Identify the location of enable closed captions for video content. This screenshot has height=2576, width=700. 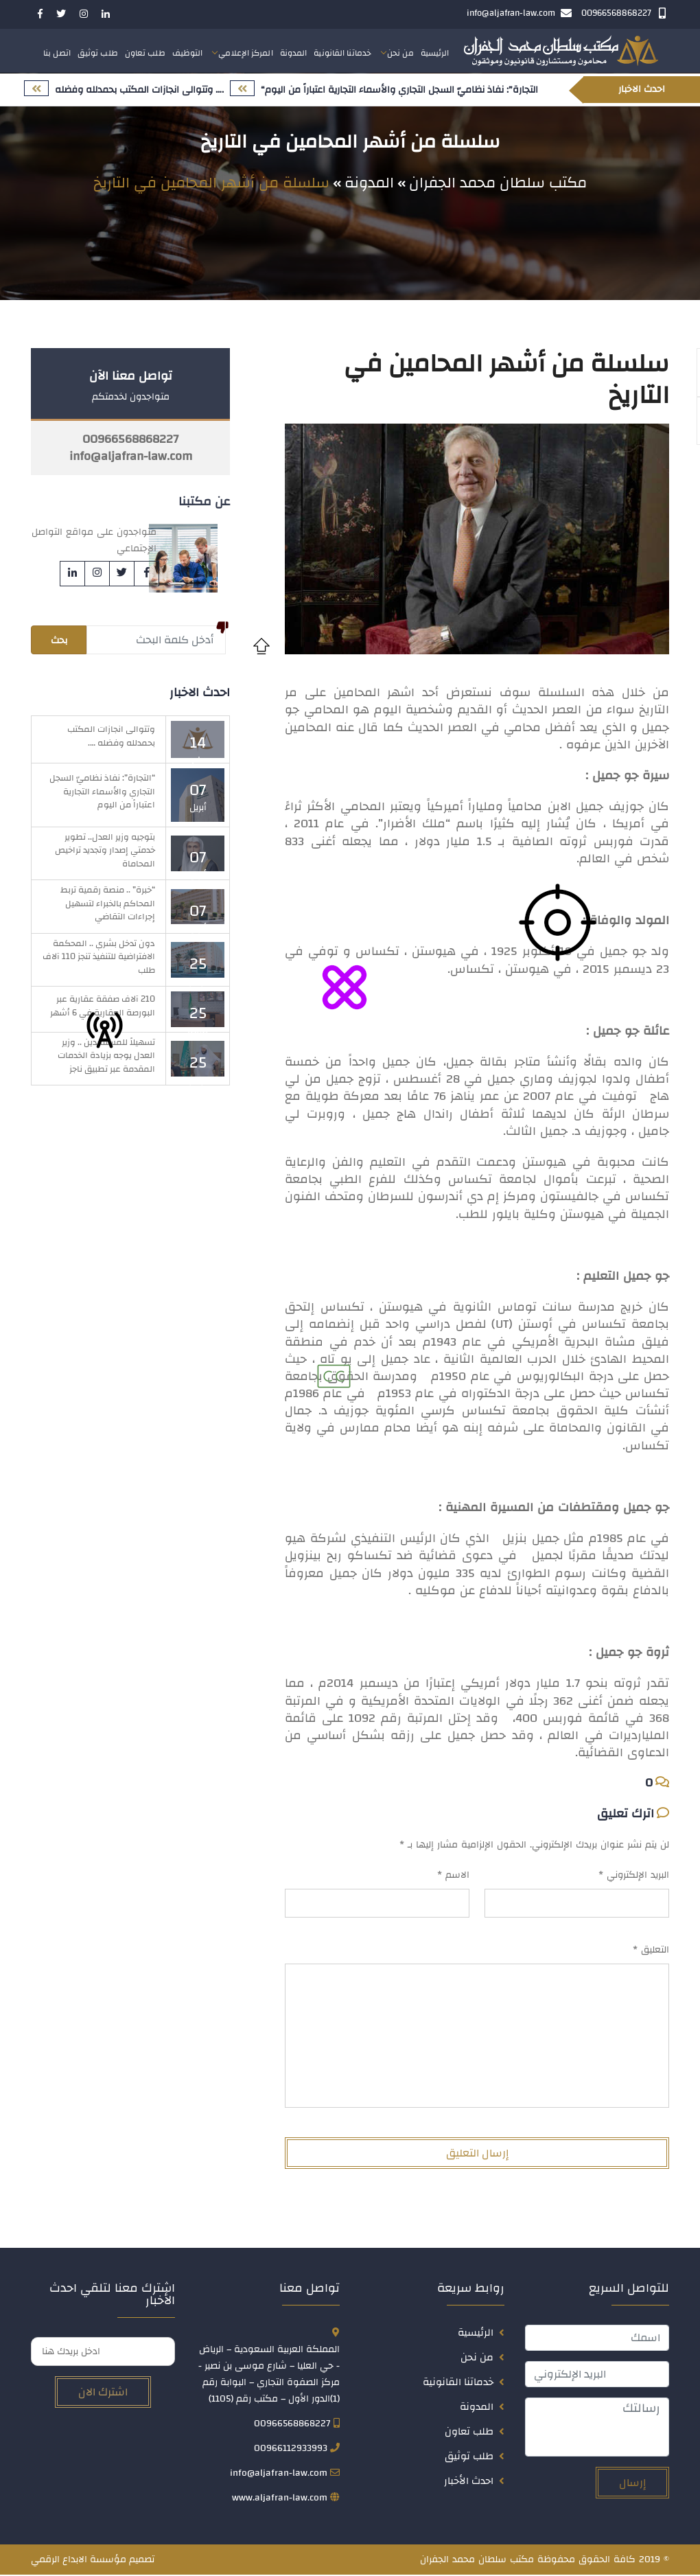
(334, 1376).